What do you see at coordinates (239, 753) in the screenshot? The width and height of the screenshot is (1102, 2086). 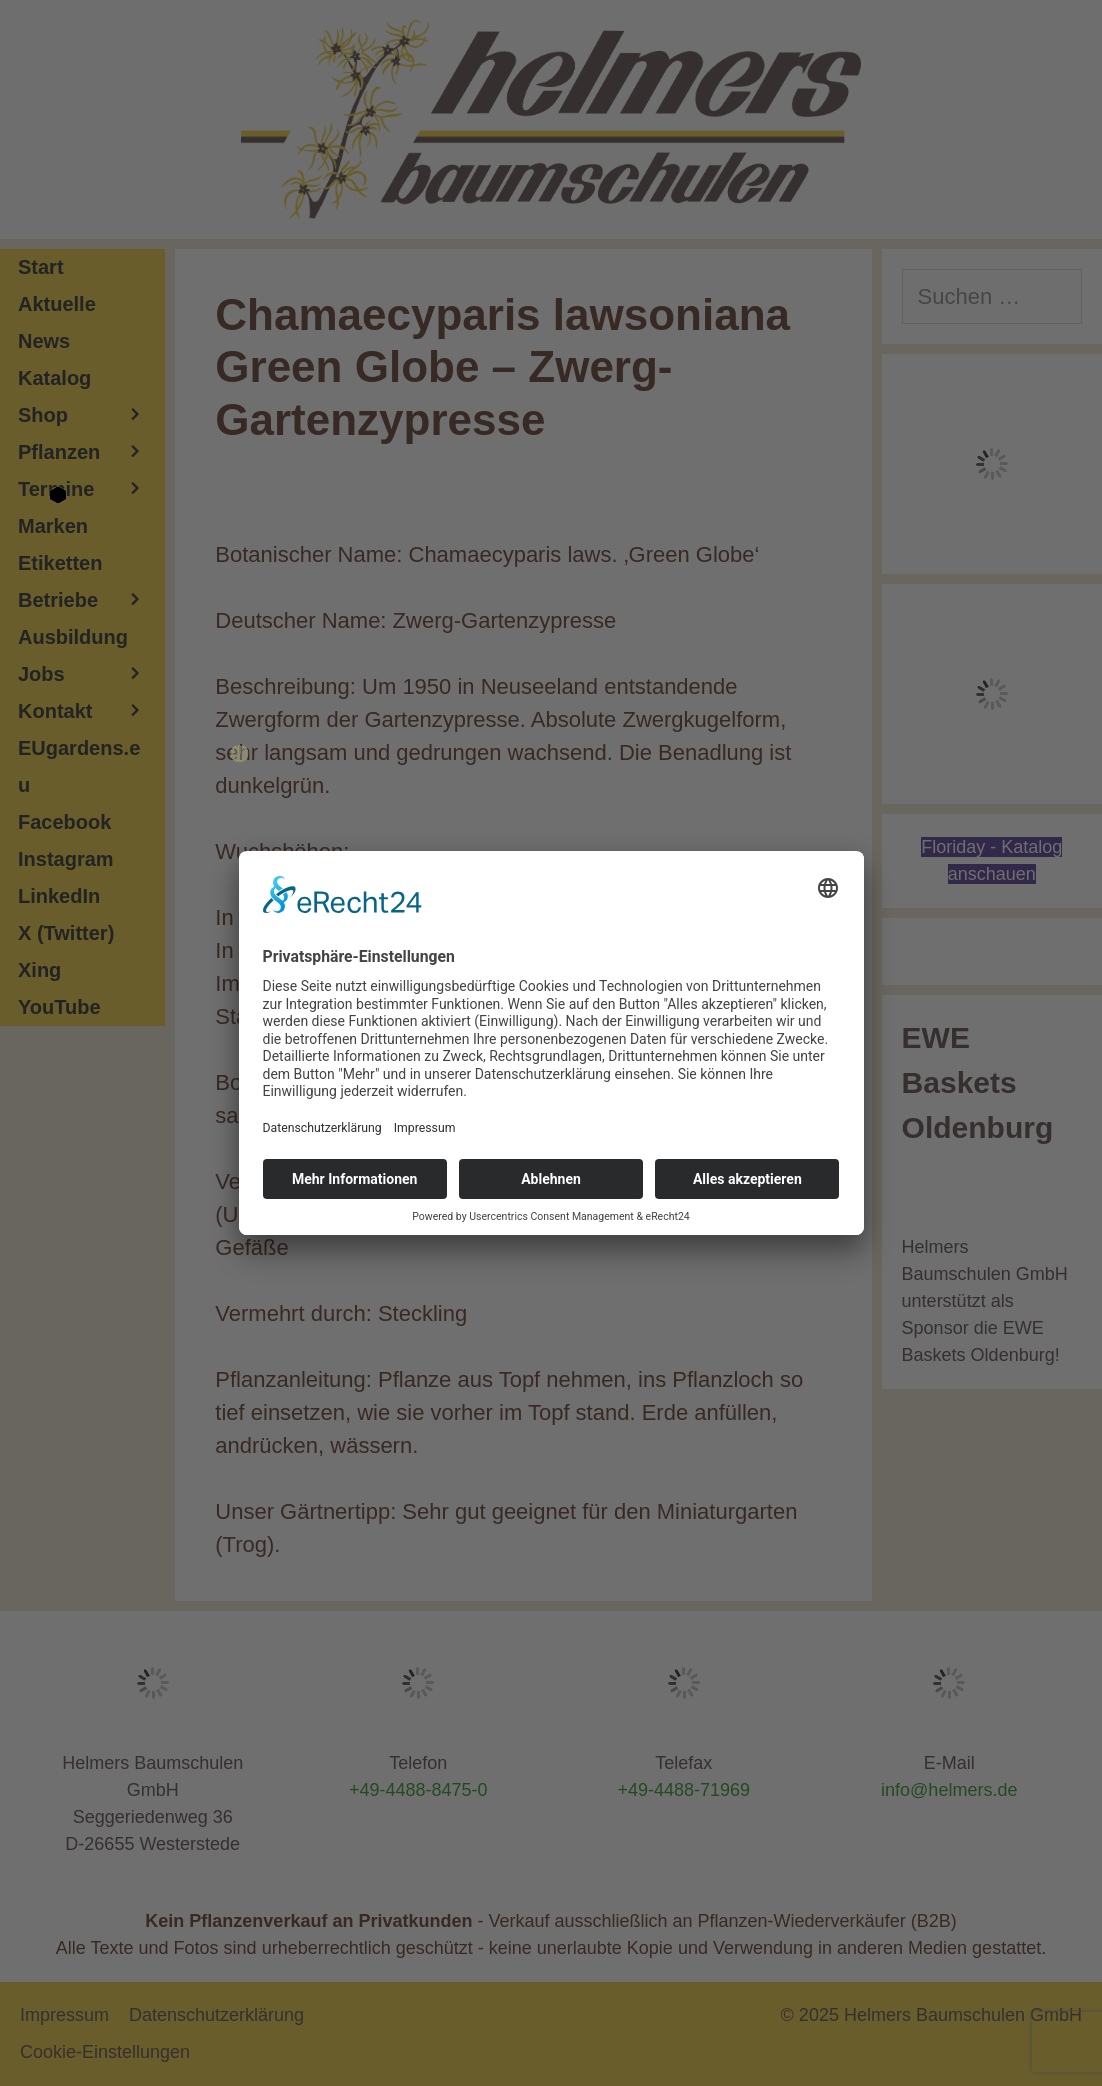 I see `turn device on or off` at bounding box center [239, 753].